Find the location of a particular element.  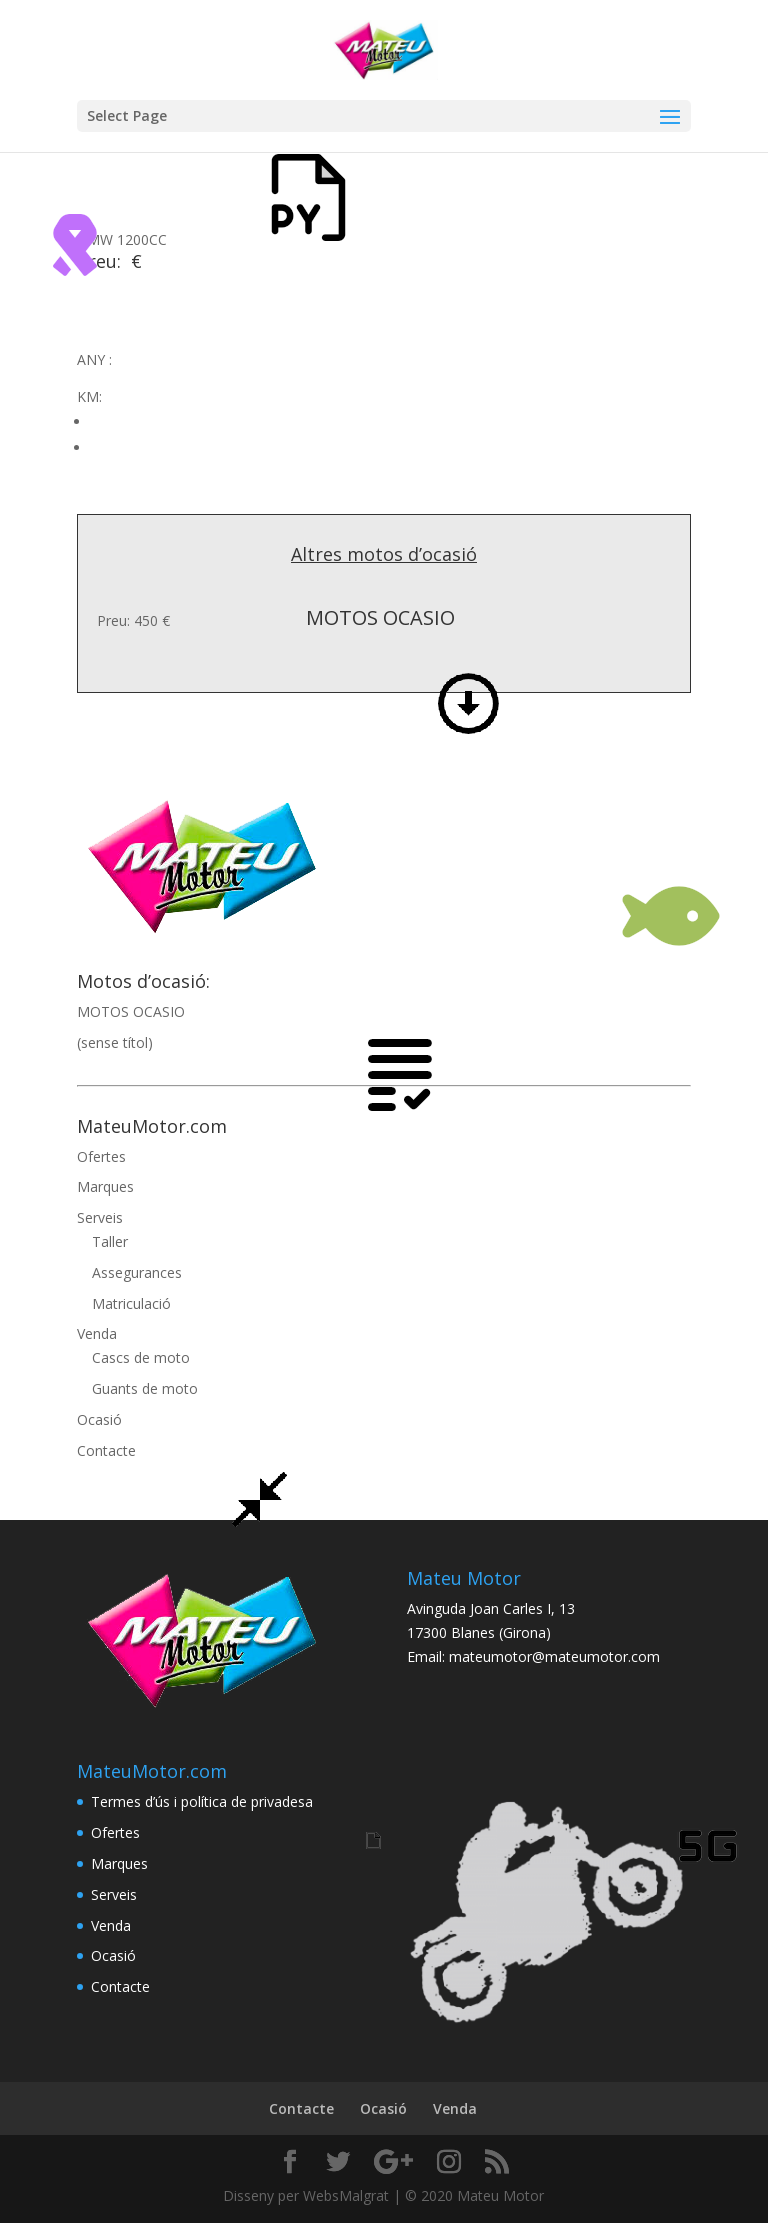

download file or content is located at coordinates (468, 703).